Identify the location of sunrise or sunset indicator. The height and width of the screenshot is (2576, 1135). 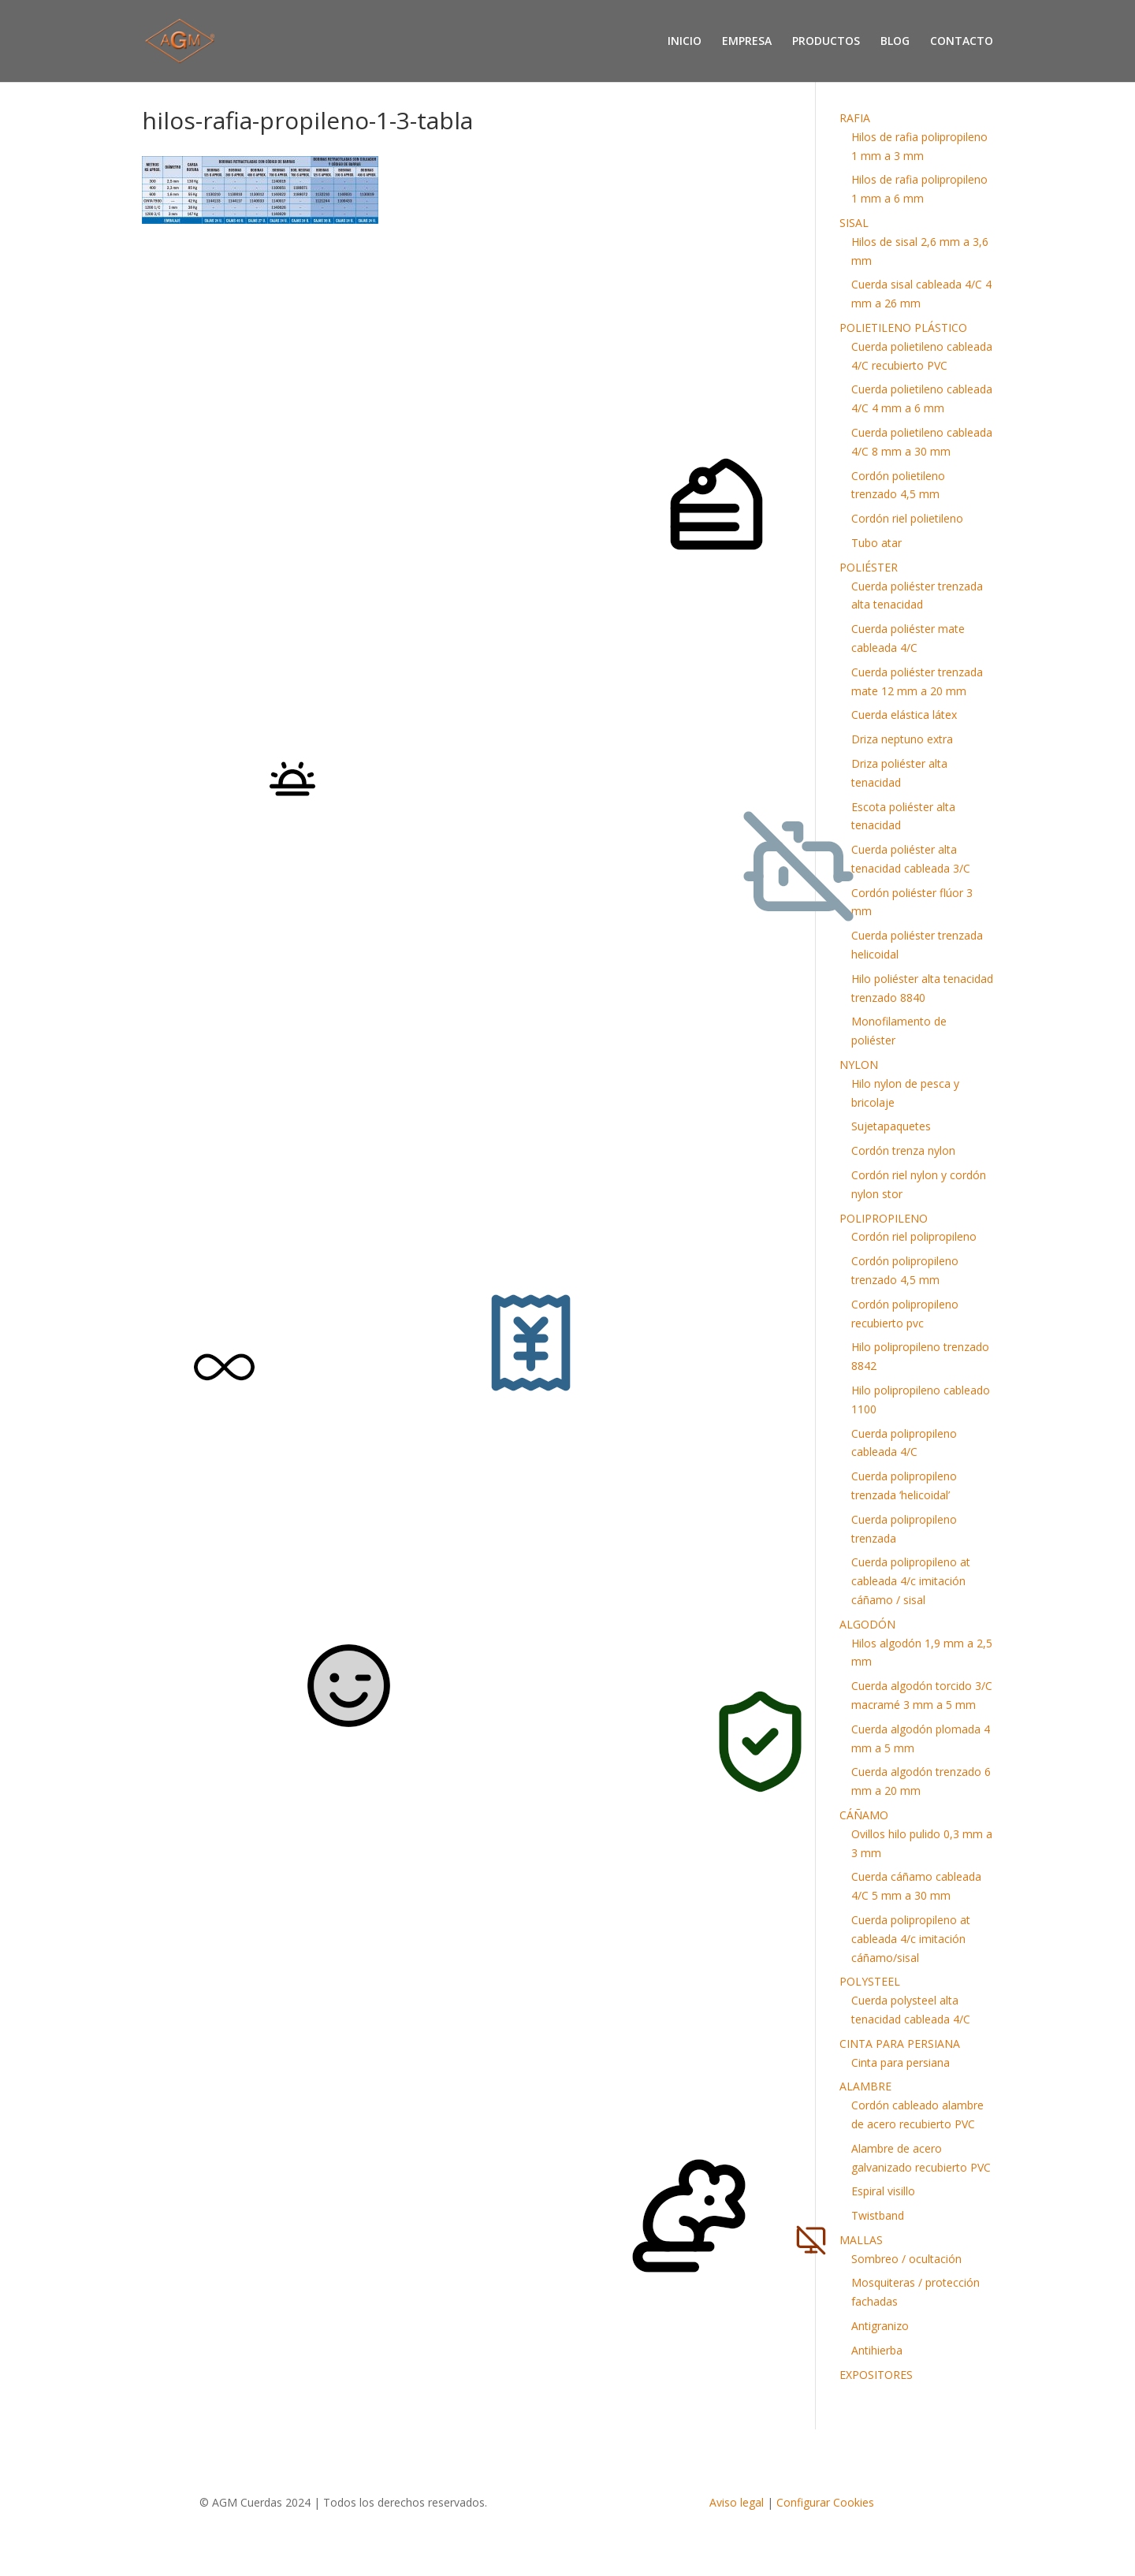
(292, 780).